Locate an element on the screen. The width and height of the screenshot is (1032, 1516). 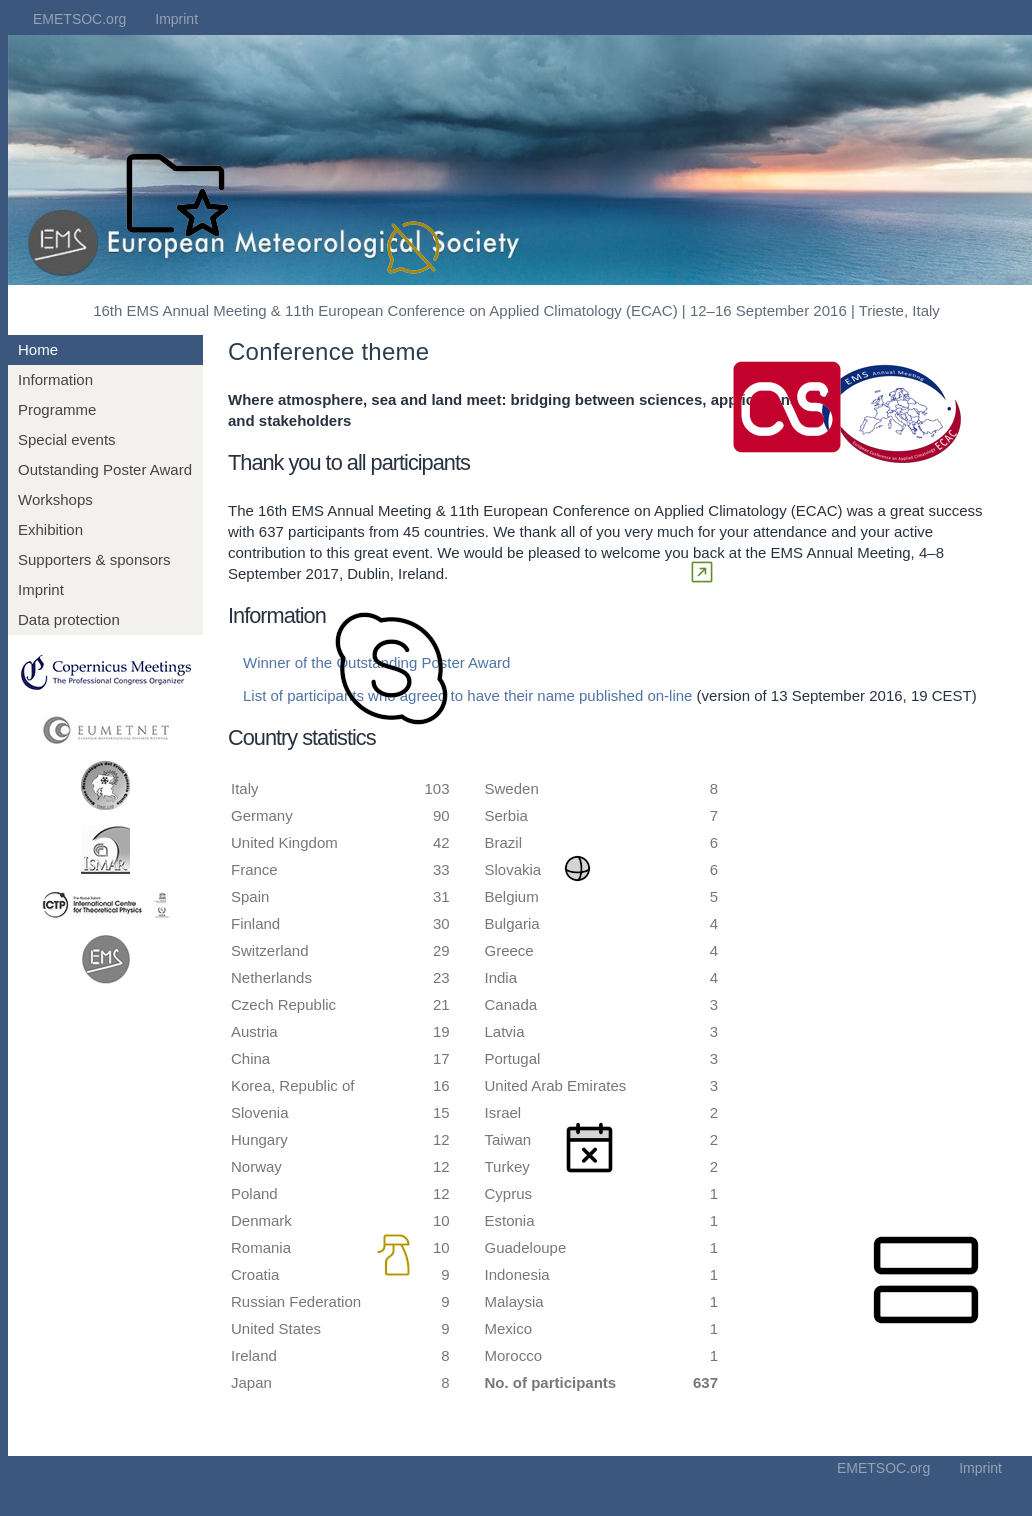
open Last.fm app or website is located at coordinates (787, 407).